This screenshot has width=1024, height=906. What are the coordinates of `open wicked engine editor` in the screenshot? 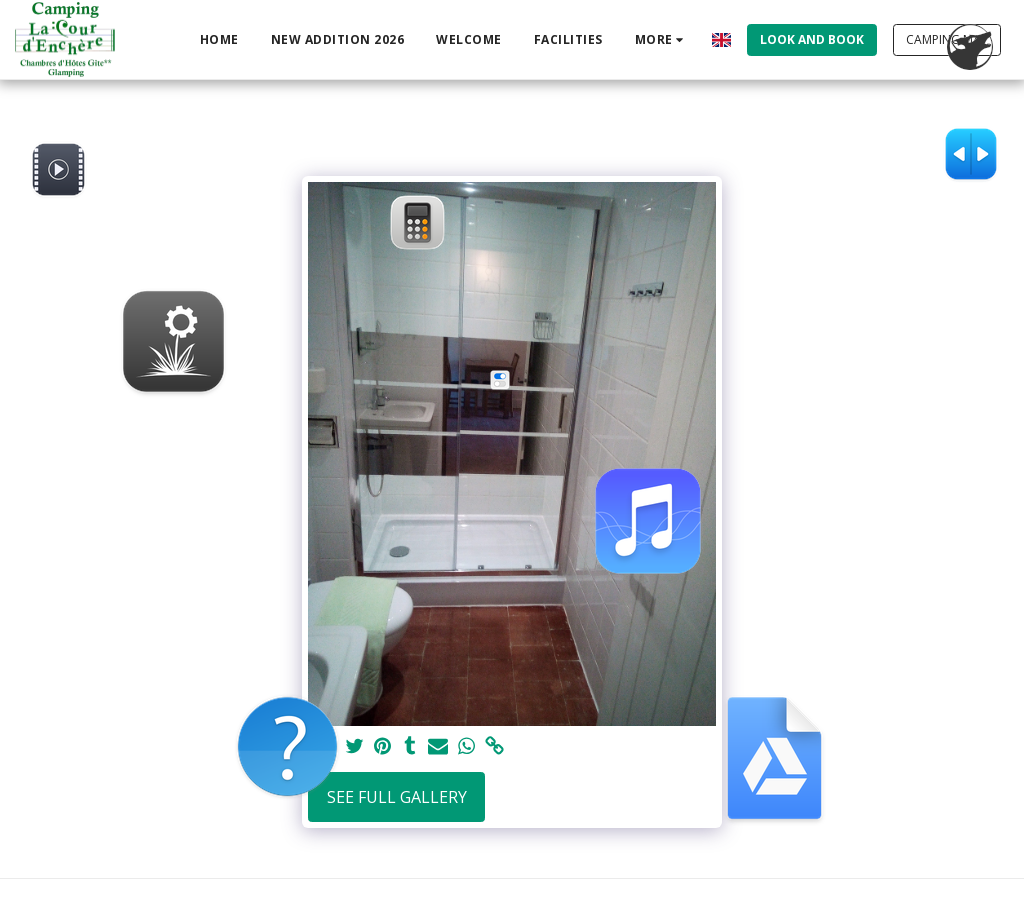 It's located at (173, 341).